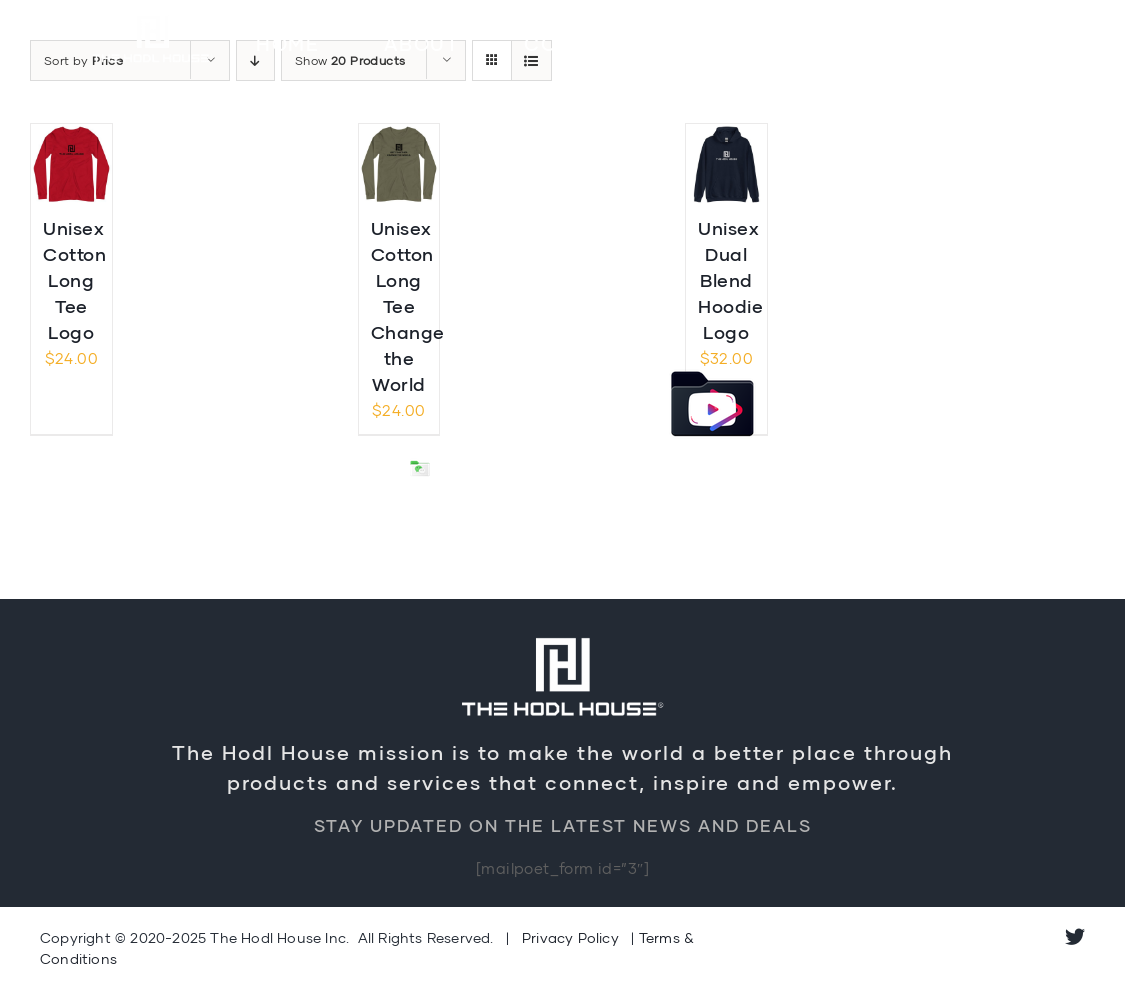 The width and height of the screenshot is (1125, 987). I want to click on open wechat files folder, so click(420, 469).